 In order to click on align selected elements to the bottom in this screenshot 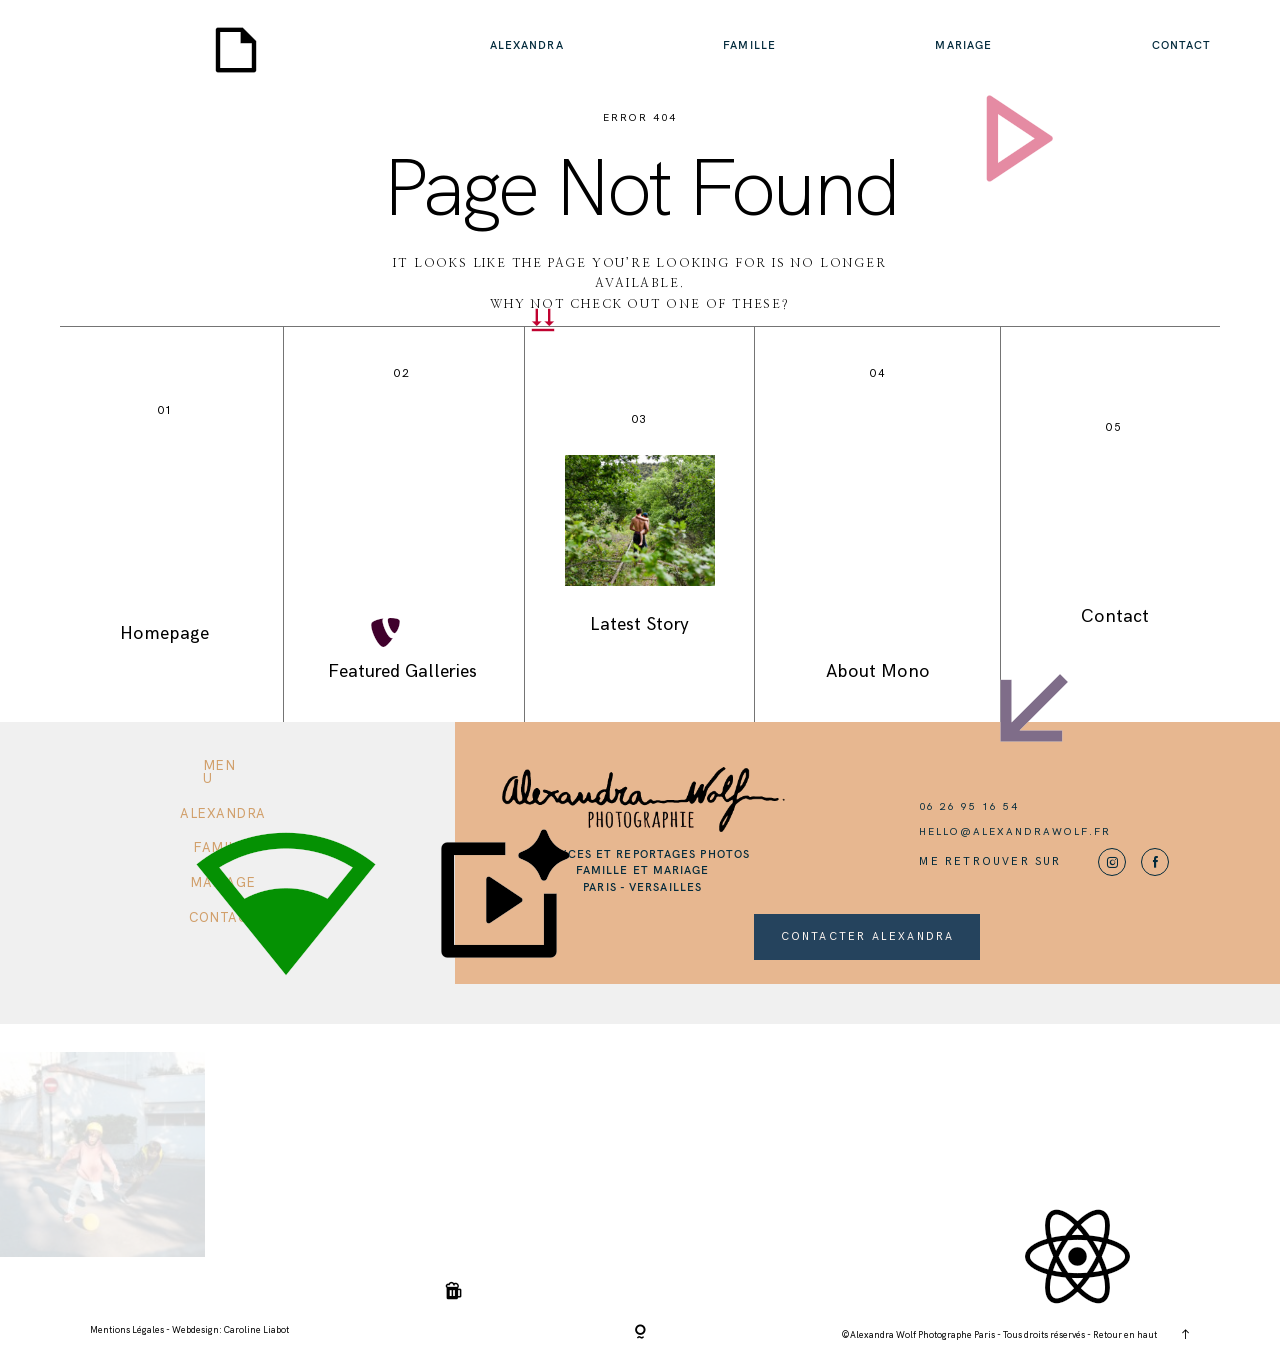, I will do `click(543, 320)`.